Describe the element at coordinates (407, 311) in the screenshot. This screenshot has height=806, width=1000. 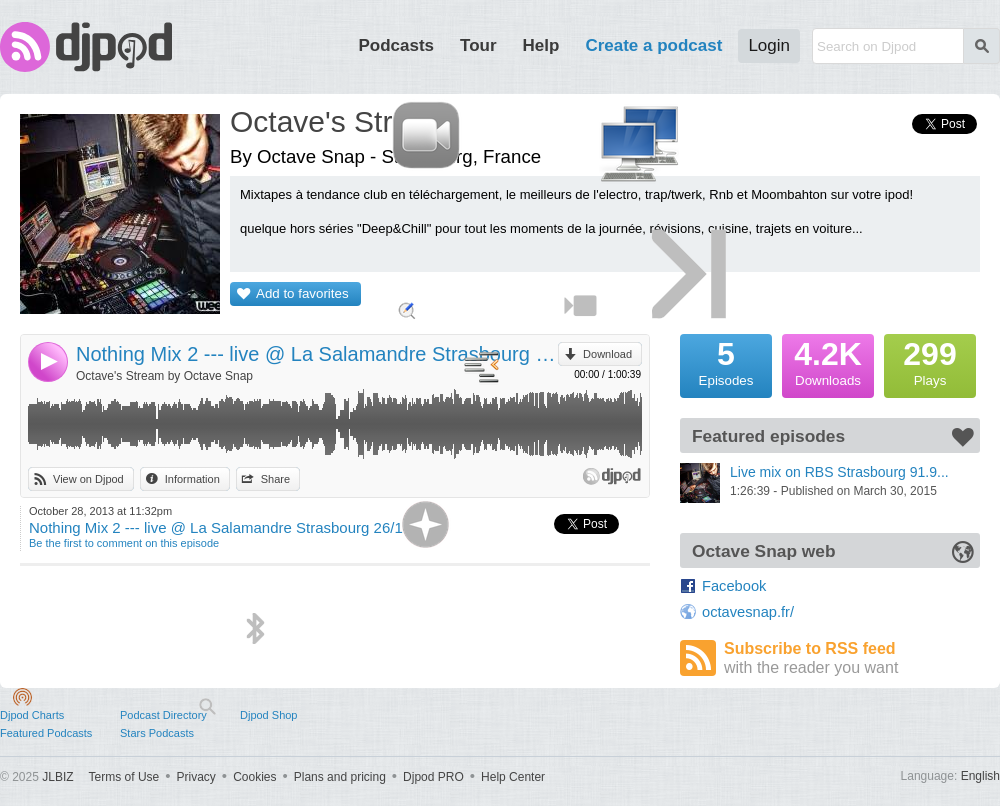
I see `open find and replace tool` at that location.